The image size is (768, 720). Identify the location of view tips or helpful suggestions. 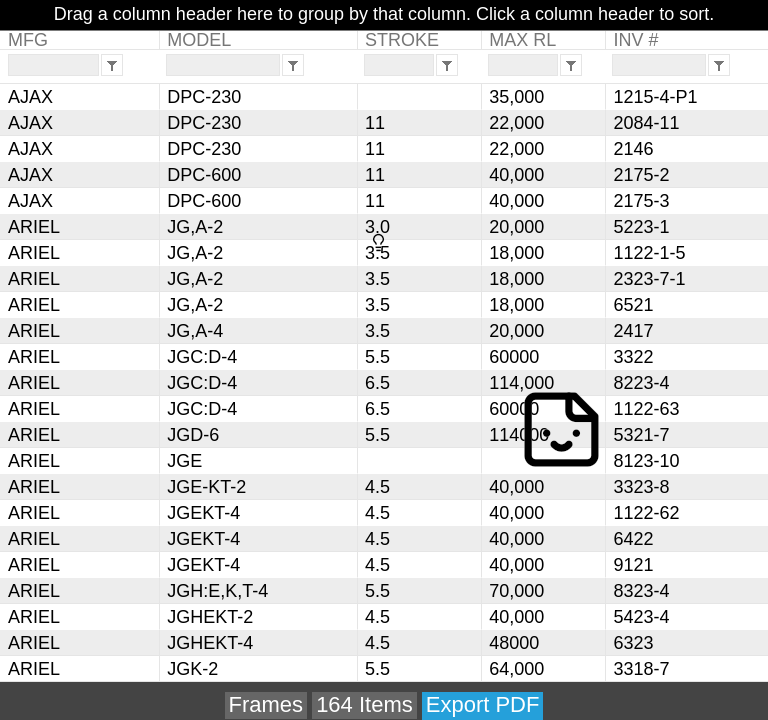
(378, 242).